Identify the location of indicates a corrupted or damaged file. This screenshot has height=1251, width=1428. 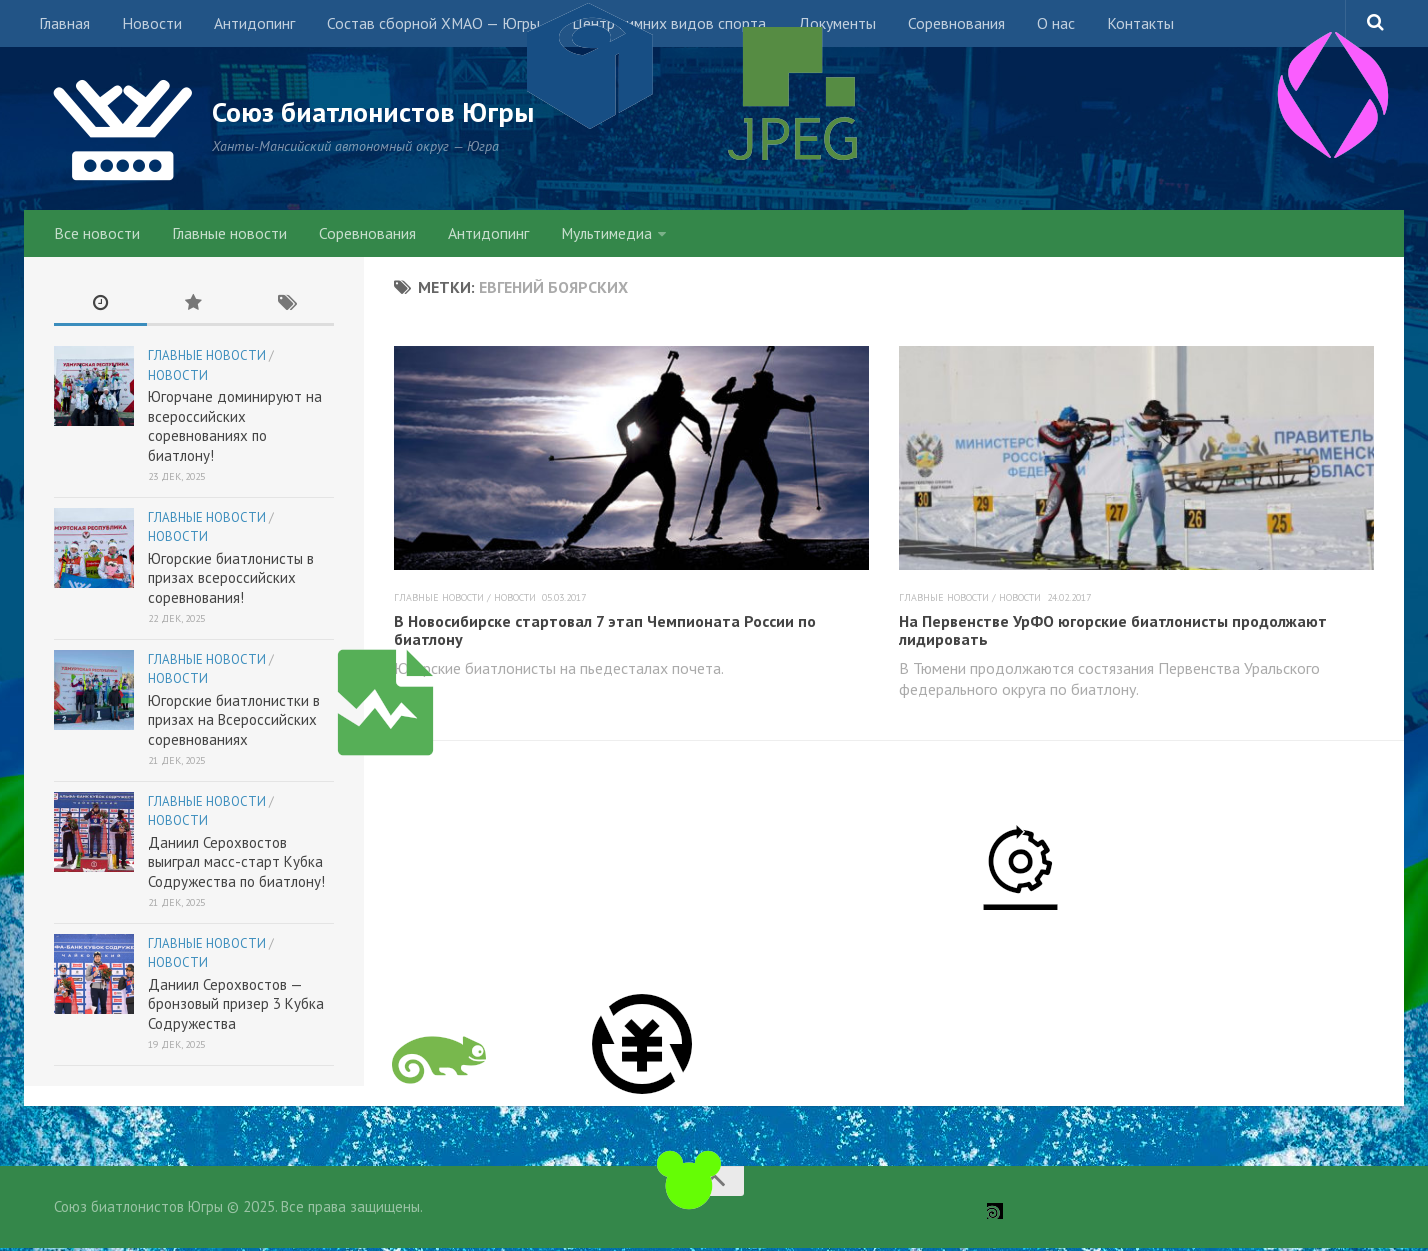
(385, 702).